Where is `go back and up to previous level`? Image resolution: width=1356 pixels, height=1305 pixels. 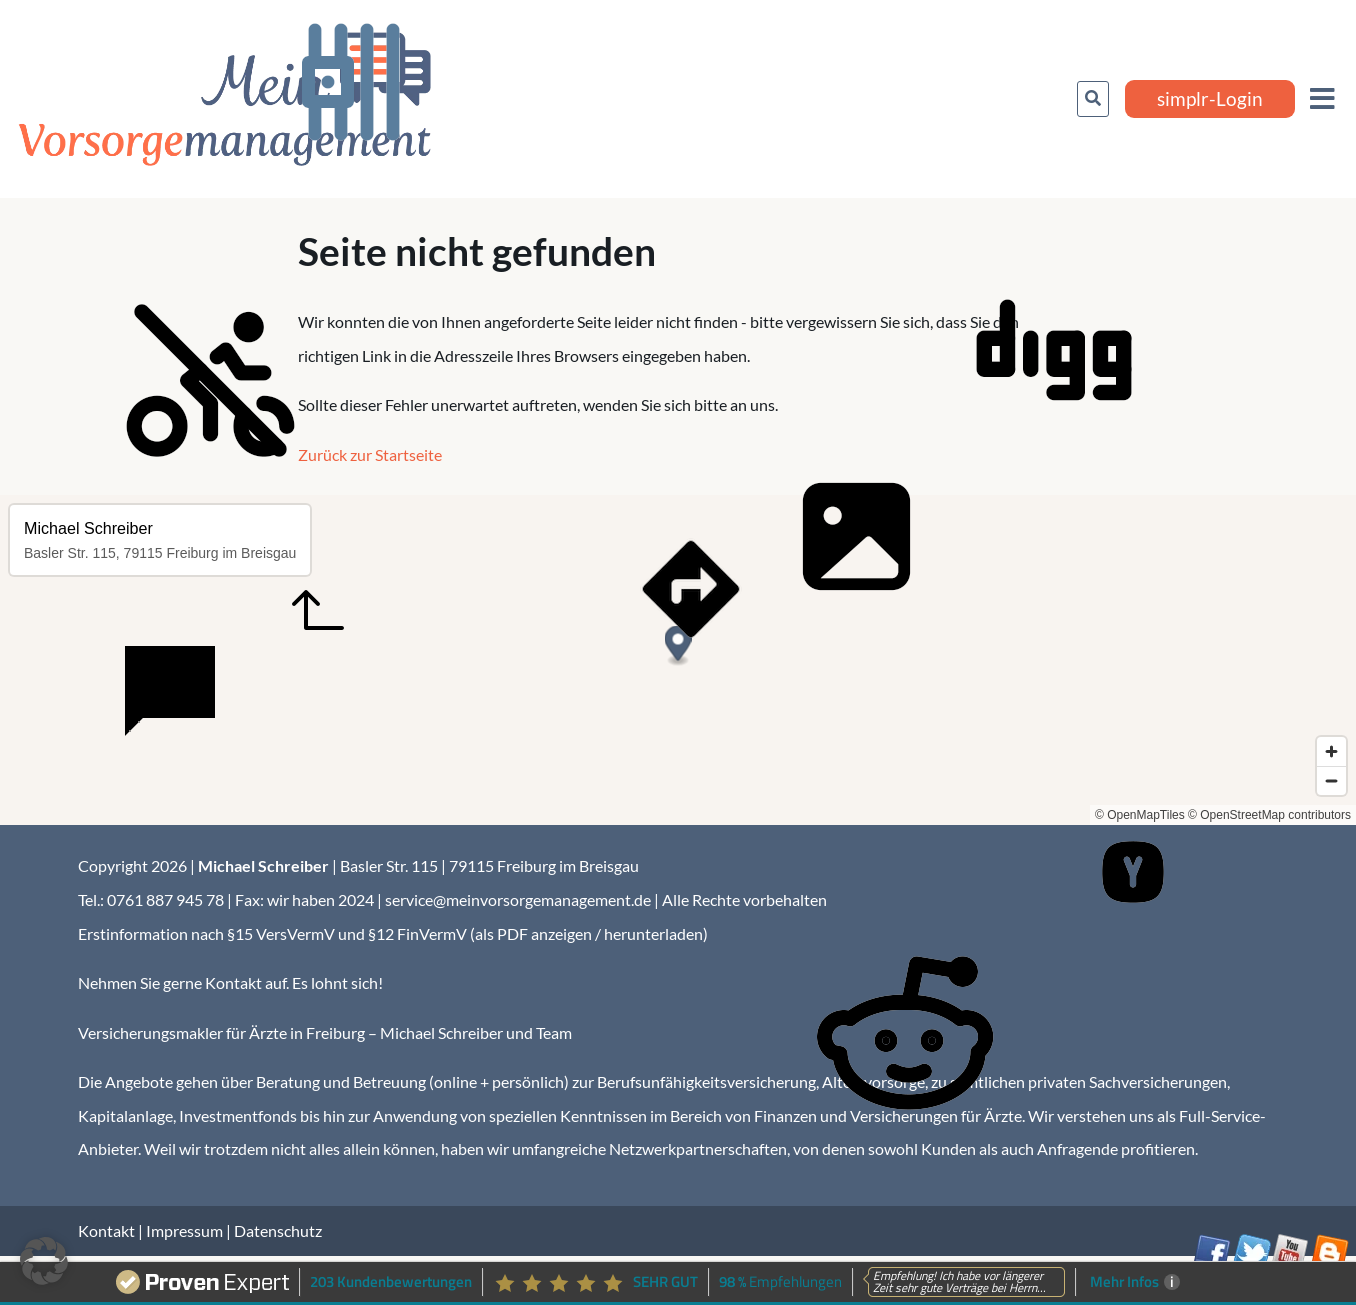
go back and up to previous level is located at coordinates (316, 612).